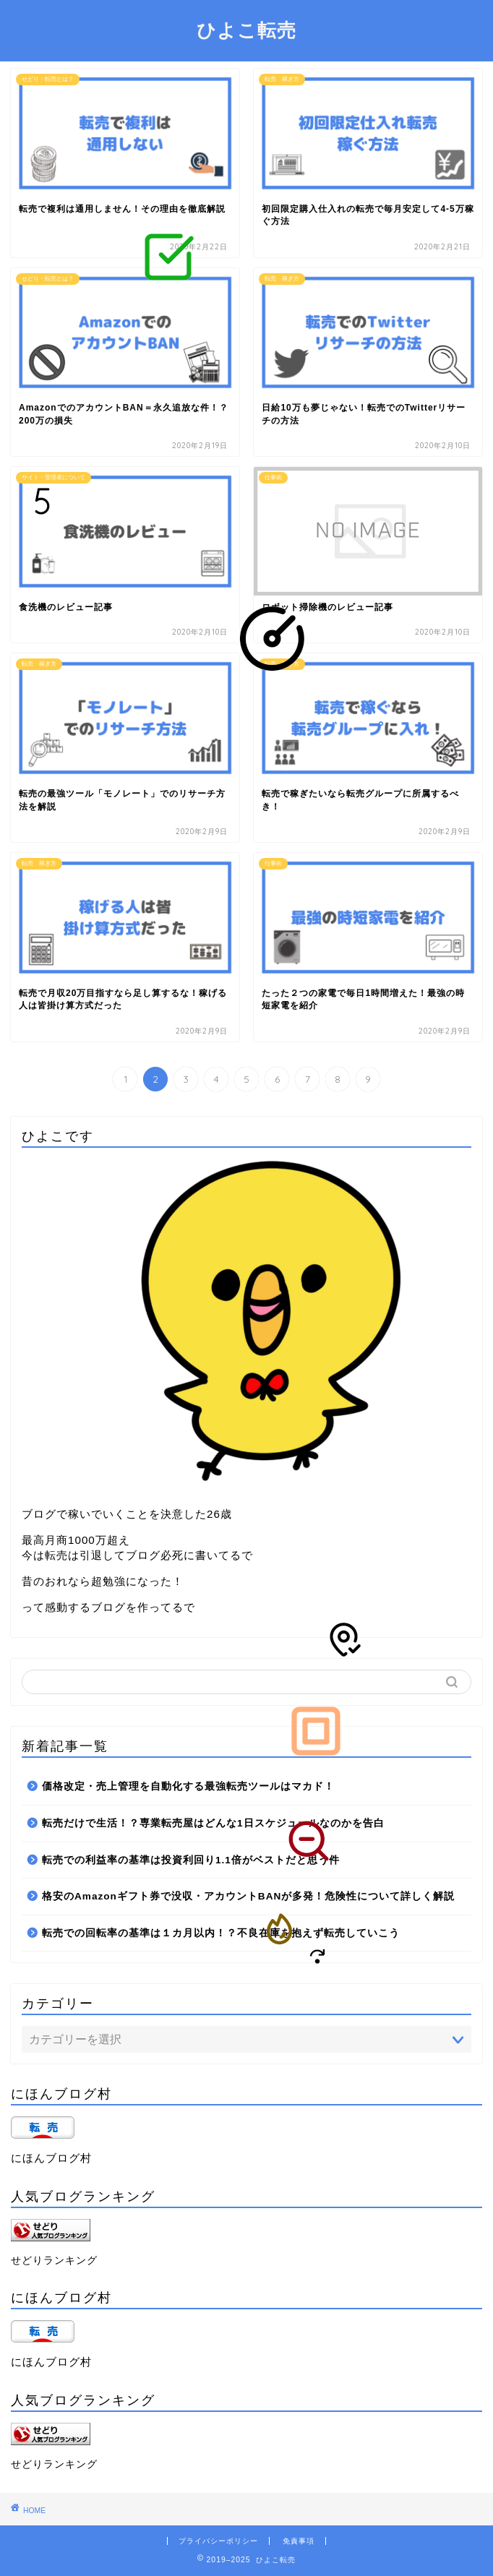 The width and height of the screenshot is (493, 2576). Describe the element at coordinates (272, 638) in the screenshot. I see `view performance or speed metrics` at that location.